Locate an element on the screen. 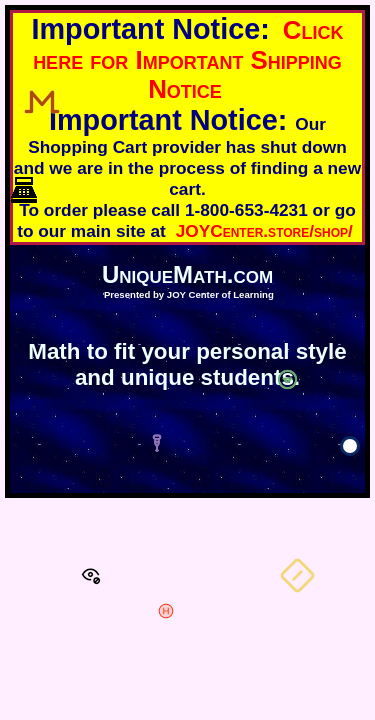  access point of sale terminal is located at coordinates (24, 190).